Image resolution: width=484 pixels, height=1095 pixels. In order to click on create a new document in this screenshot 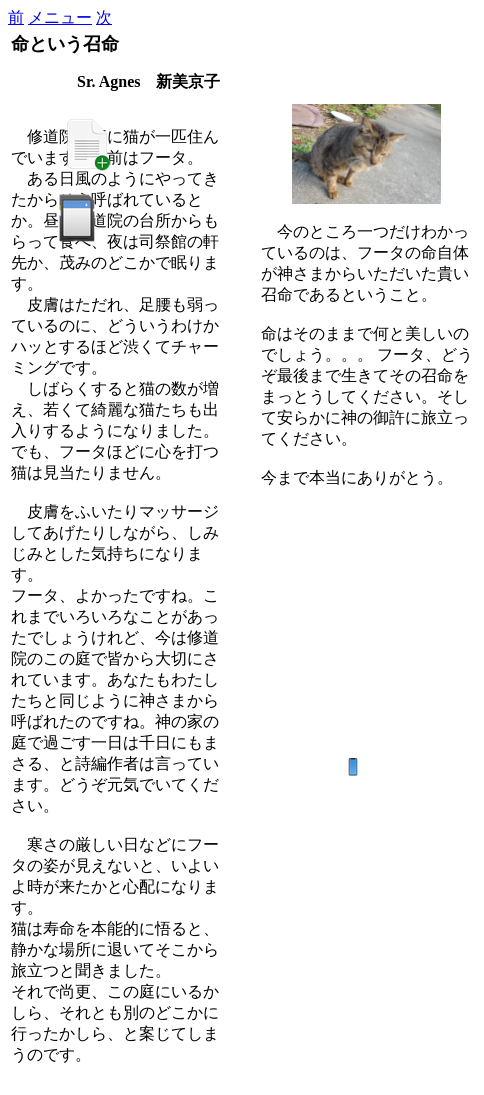, I will do `click(87, 144)`.